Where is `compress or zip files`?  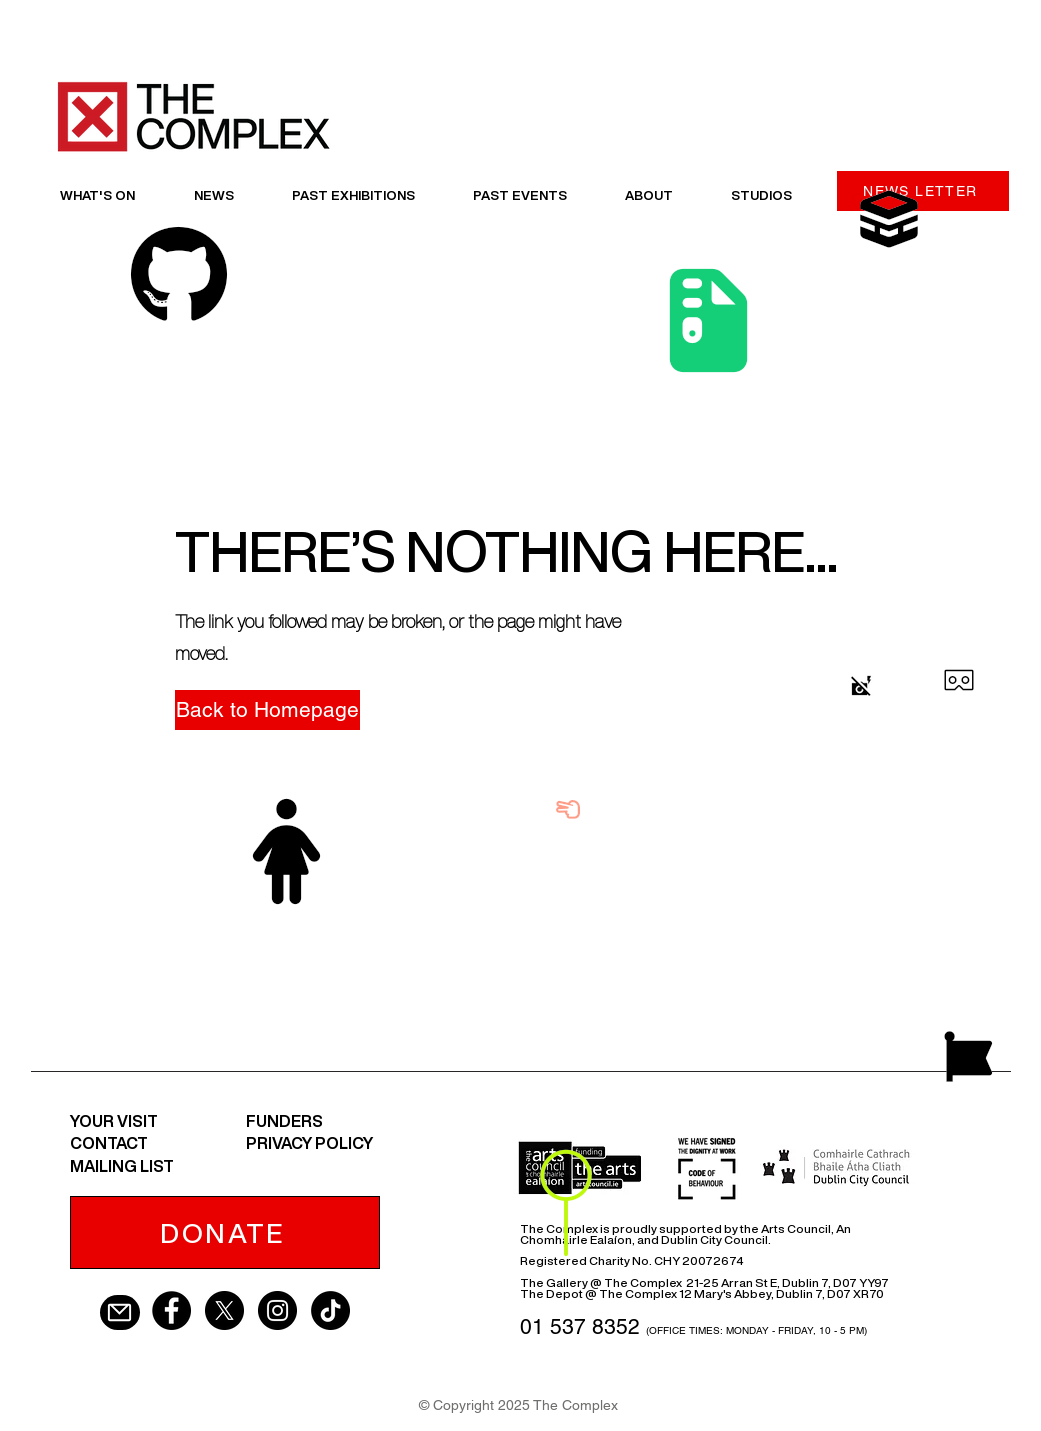 compress or zip files is located at coordinates (708, 320).